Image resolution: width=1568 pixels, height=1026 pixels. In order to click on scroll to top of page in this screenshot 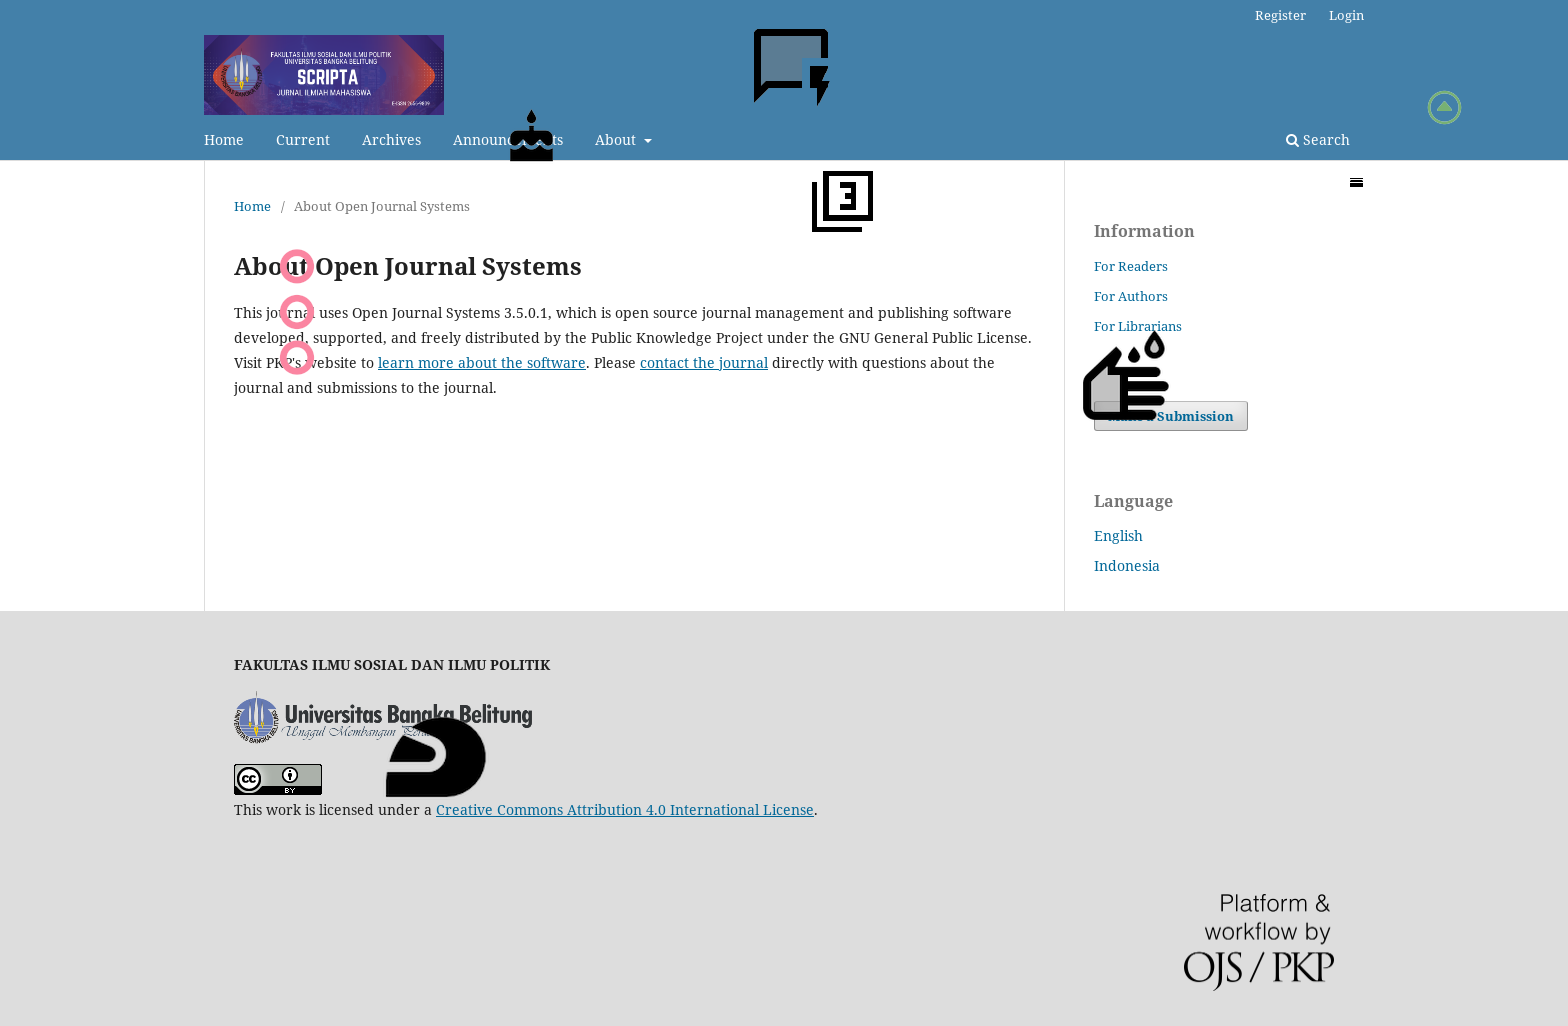, I will do `click(1444, 107)`.